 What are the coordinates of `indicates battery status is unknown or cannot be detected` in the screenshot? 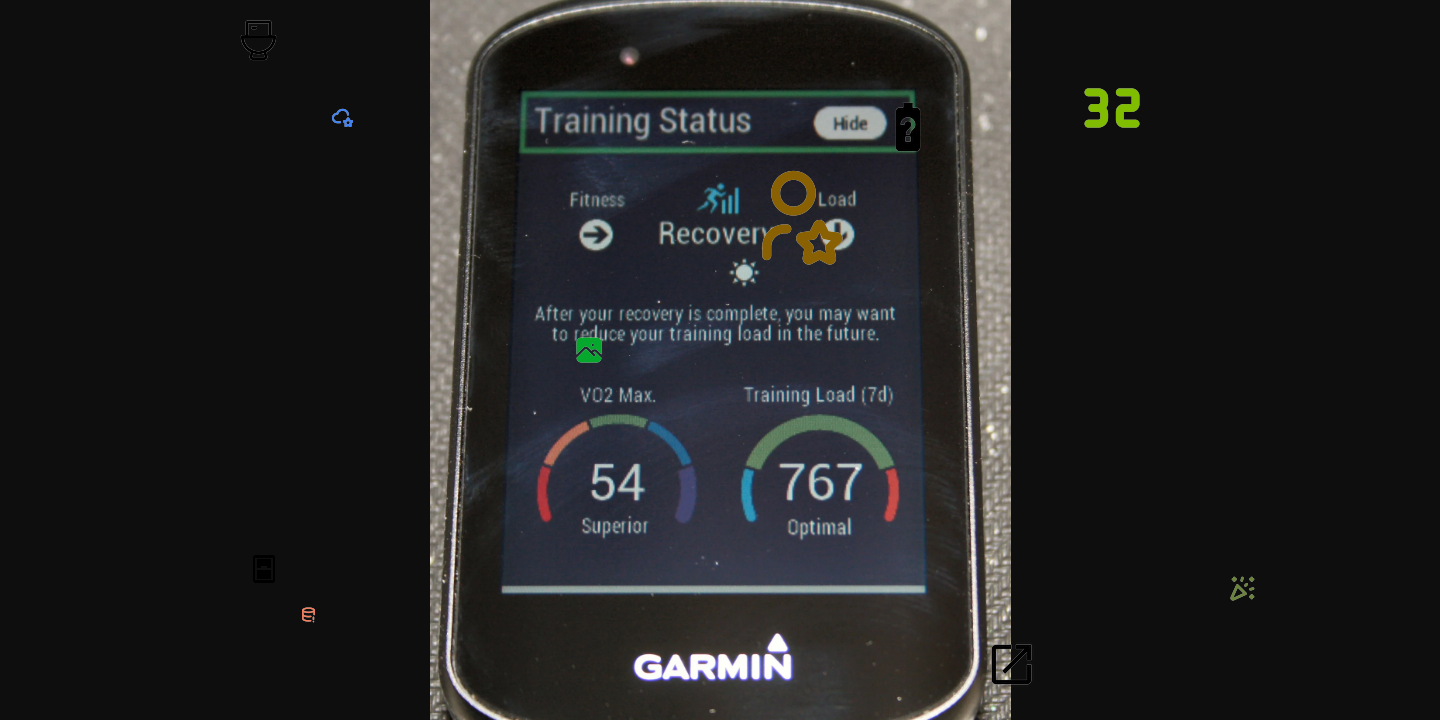 It's located at (908, 127).